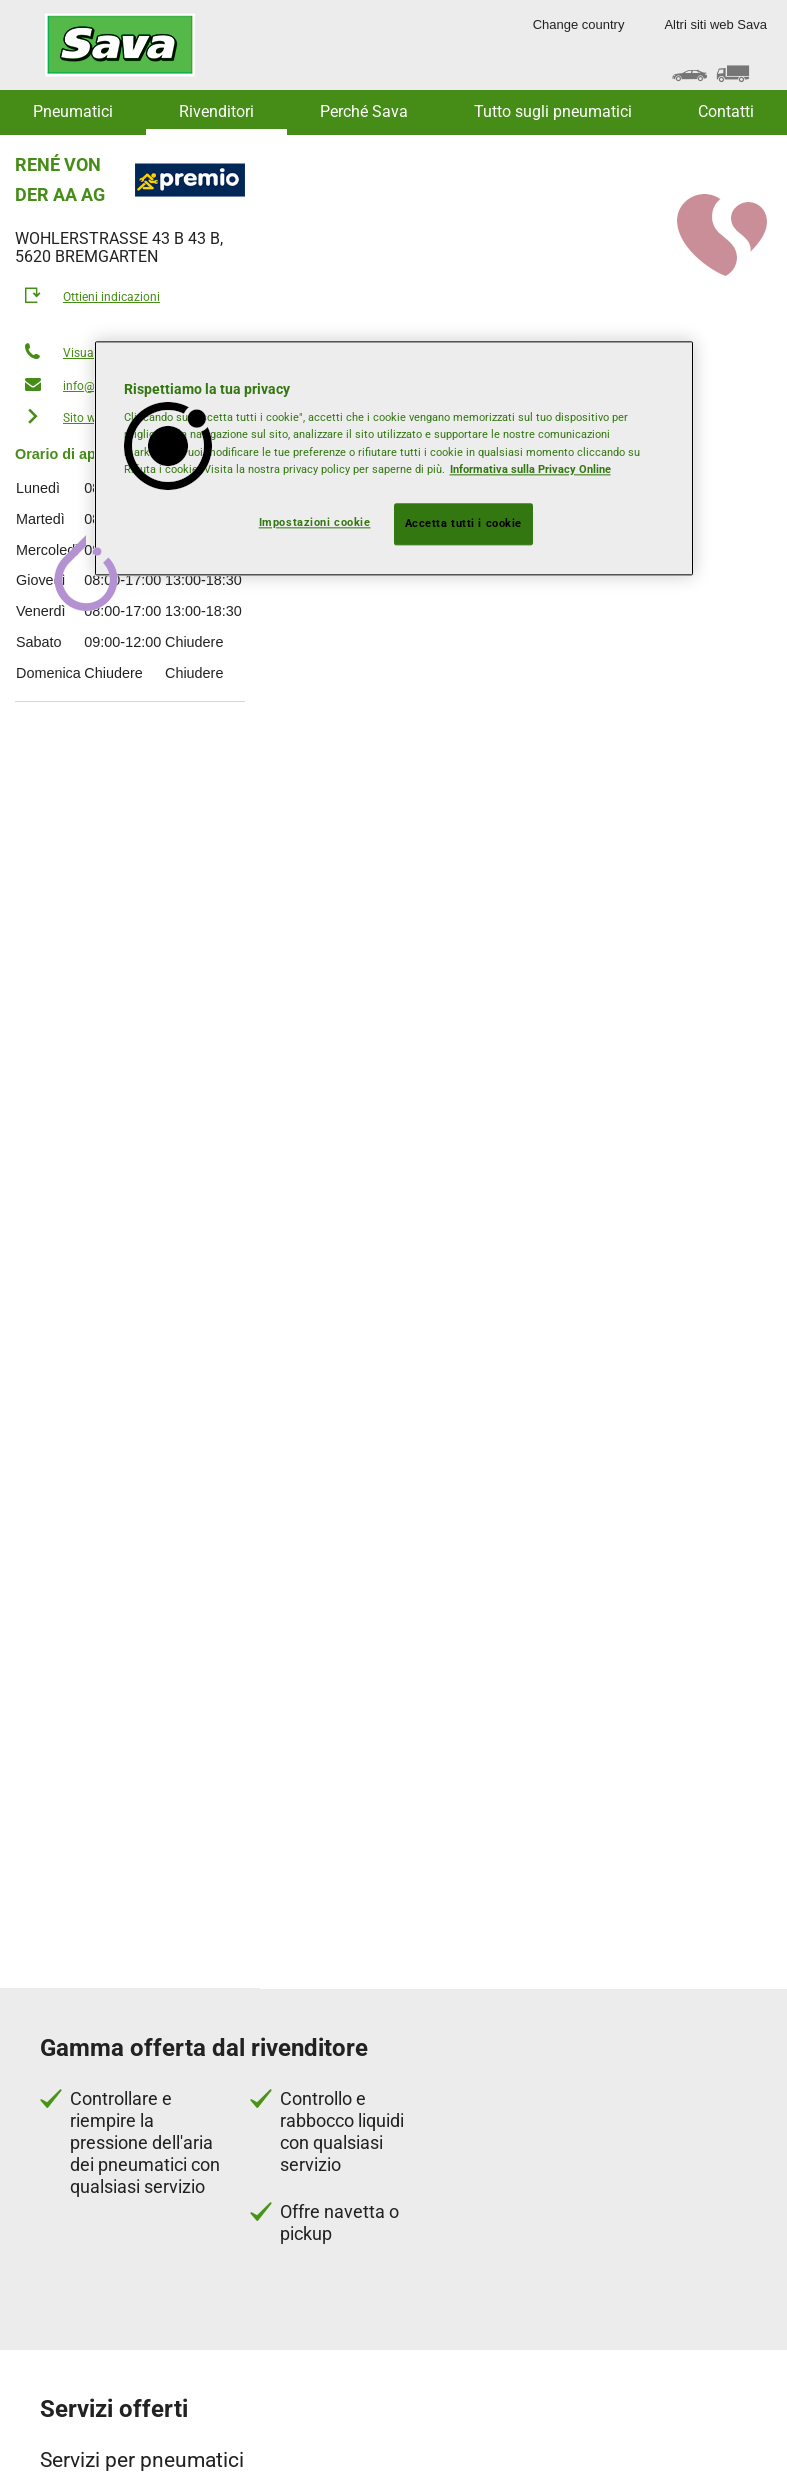 This screenshot has height=2472, width=787. I want to click on PyTorch machine learning framework logo, so click(86, 573).